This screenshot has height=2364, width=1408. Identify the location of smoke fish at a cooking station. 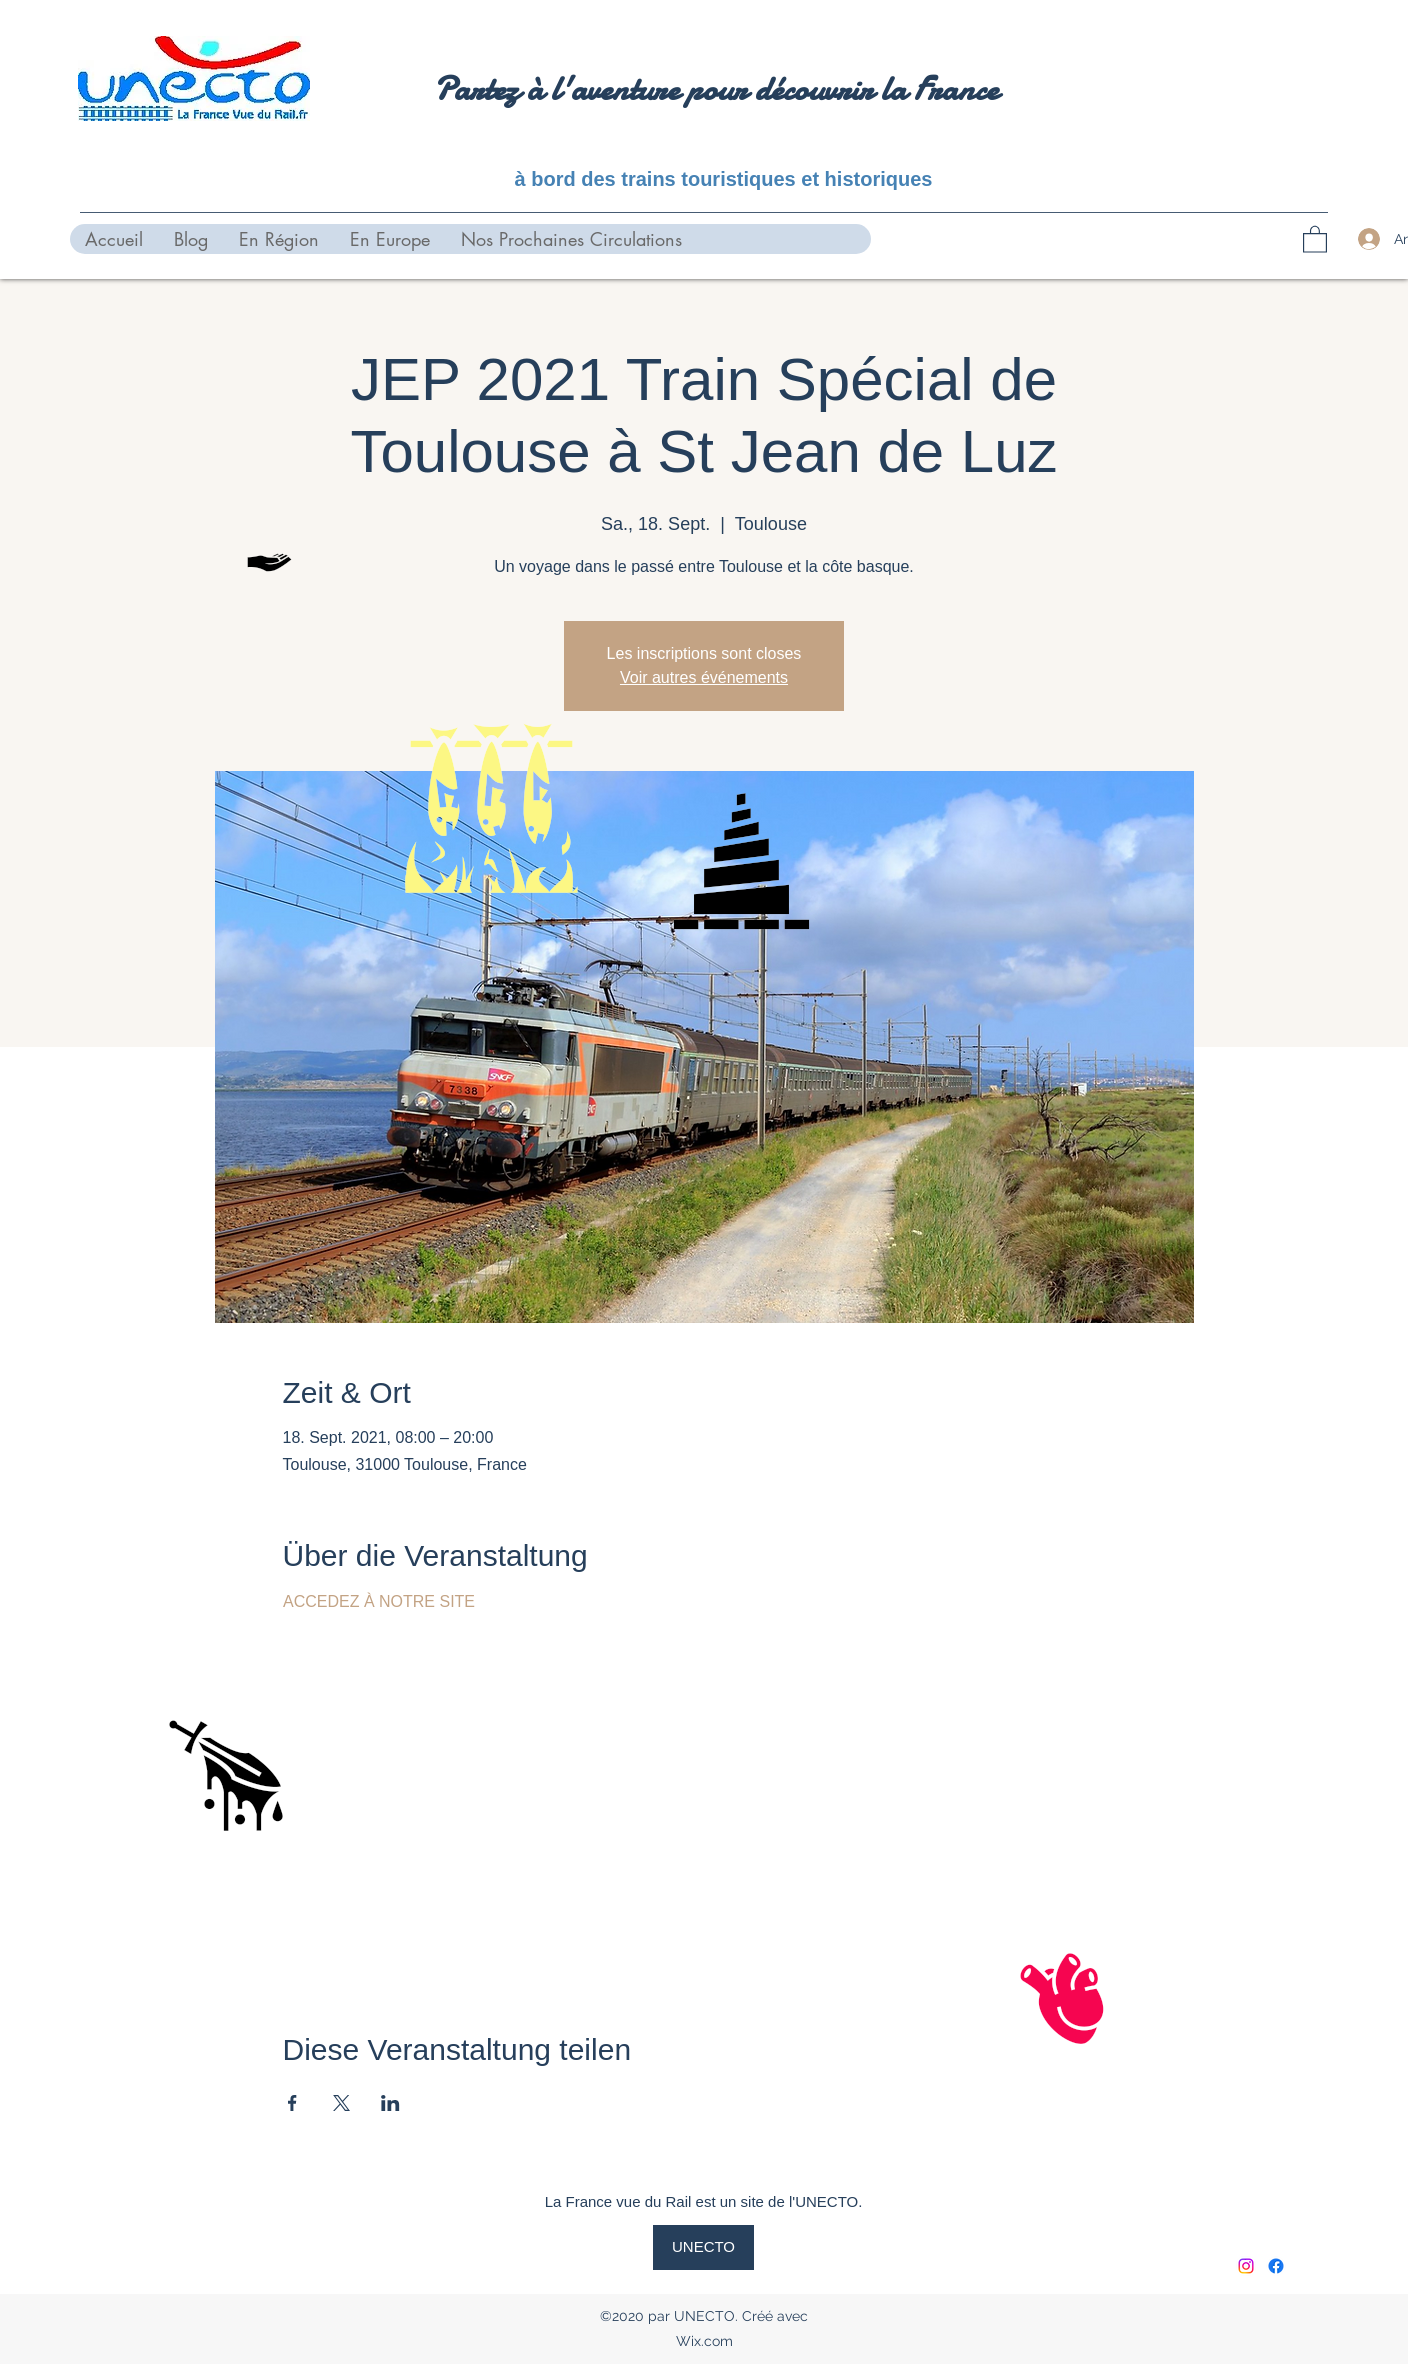
(491, 807).